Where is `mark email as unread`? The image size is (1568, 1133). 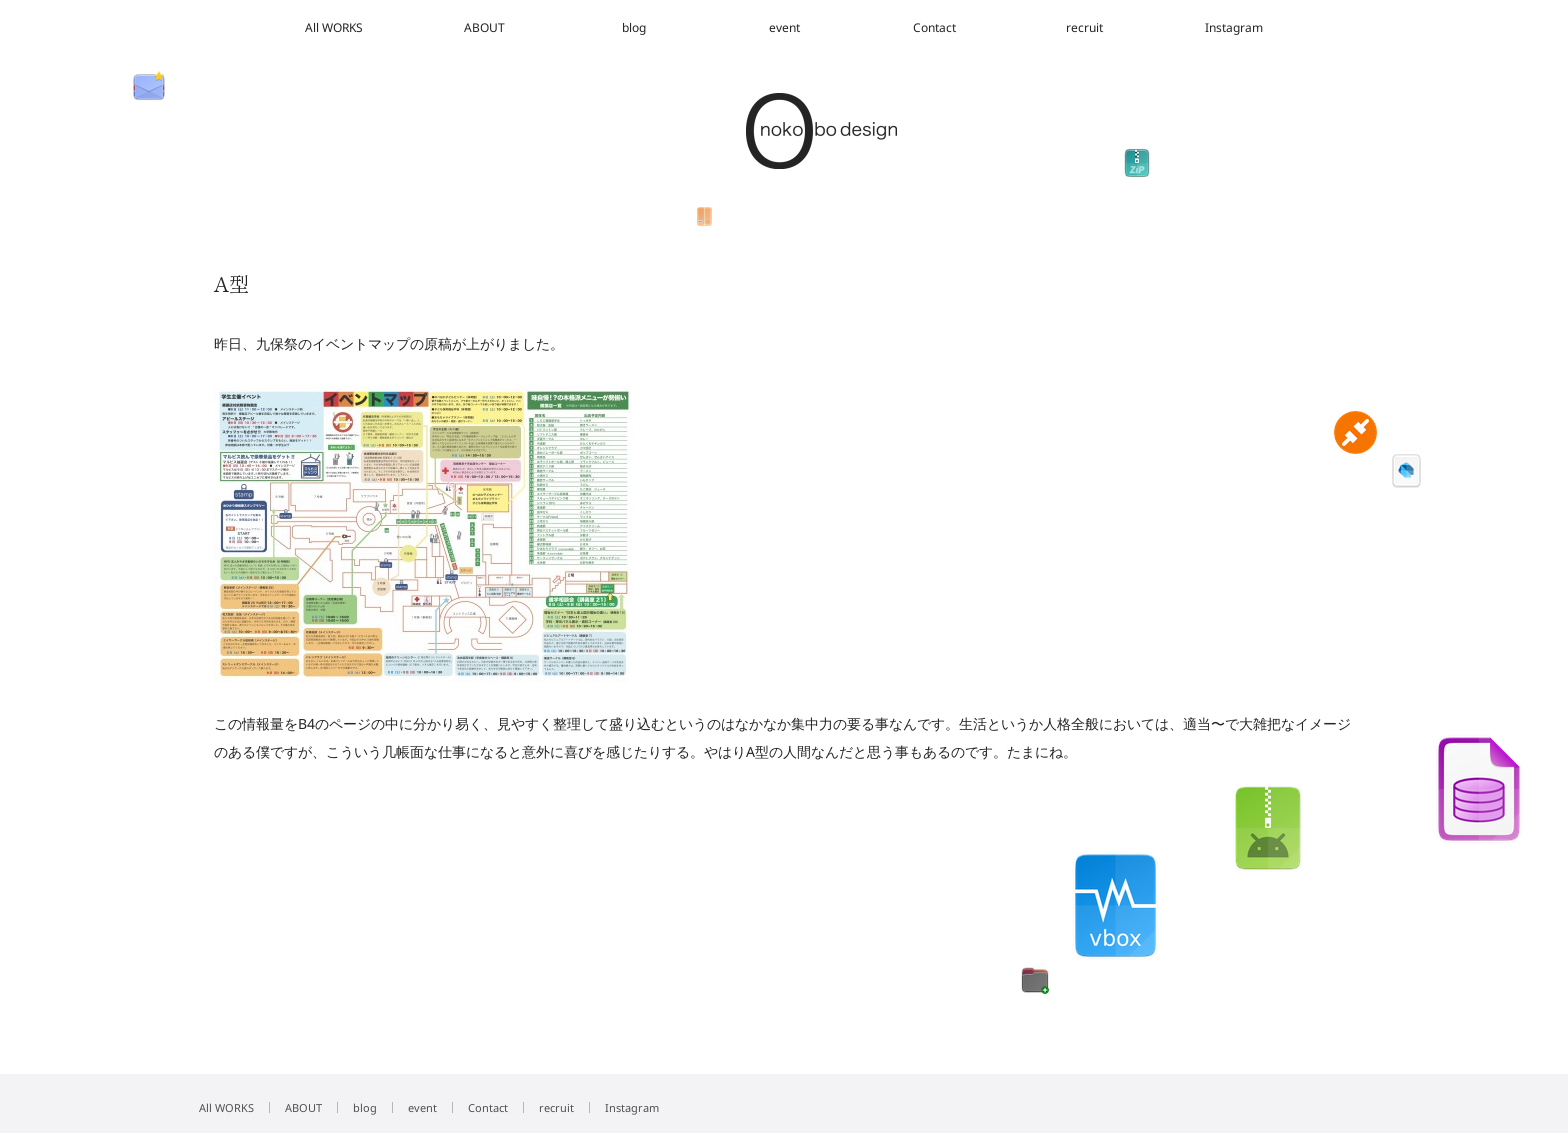 mark email as unread is located at coordinates (149, 87).